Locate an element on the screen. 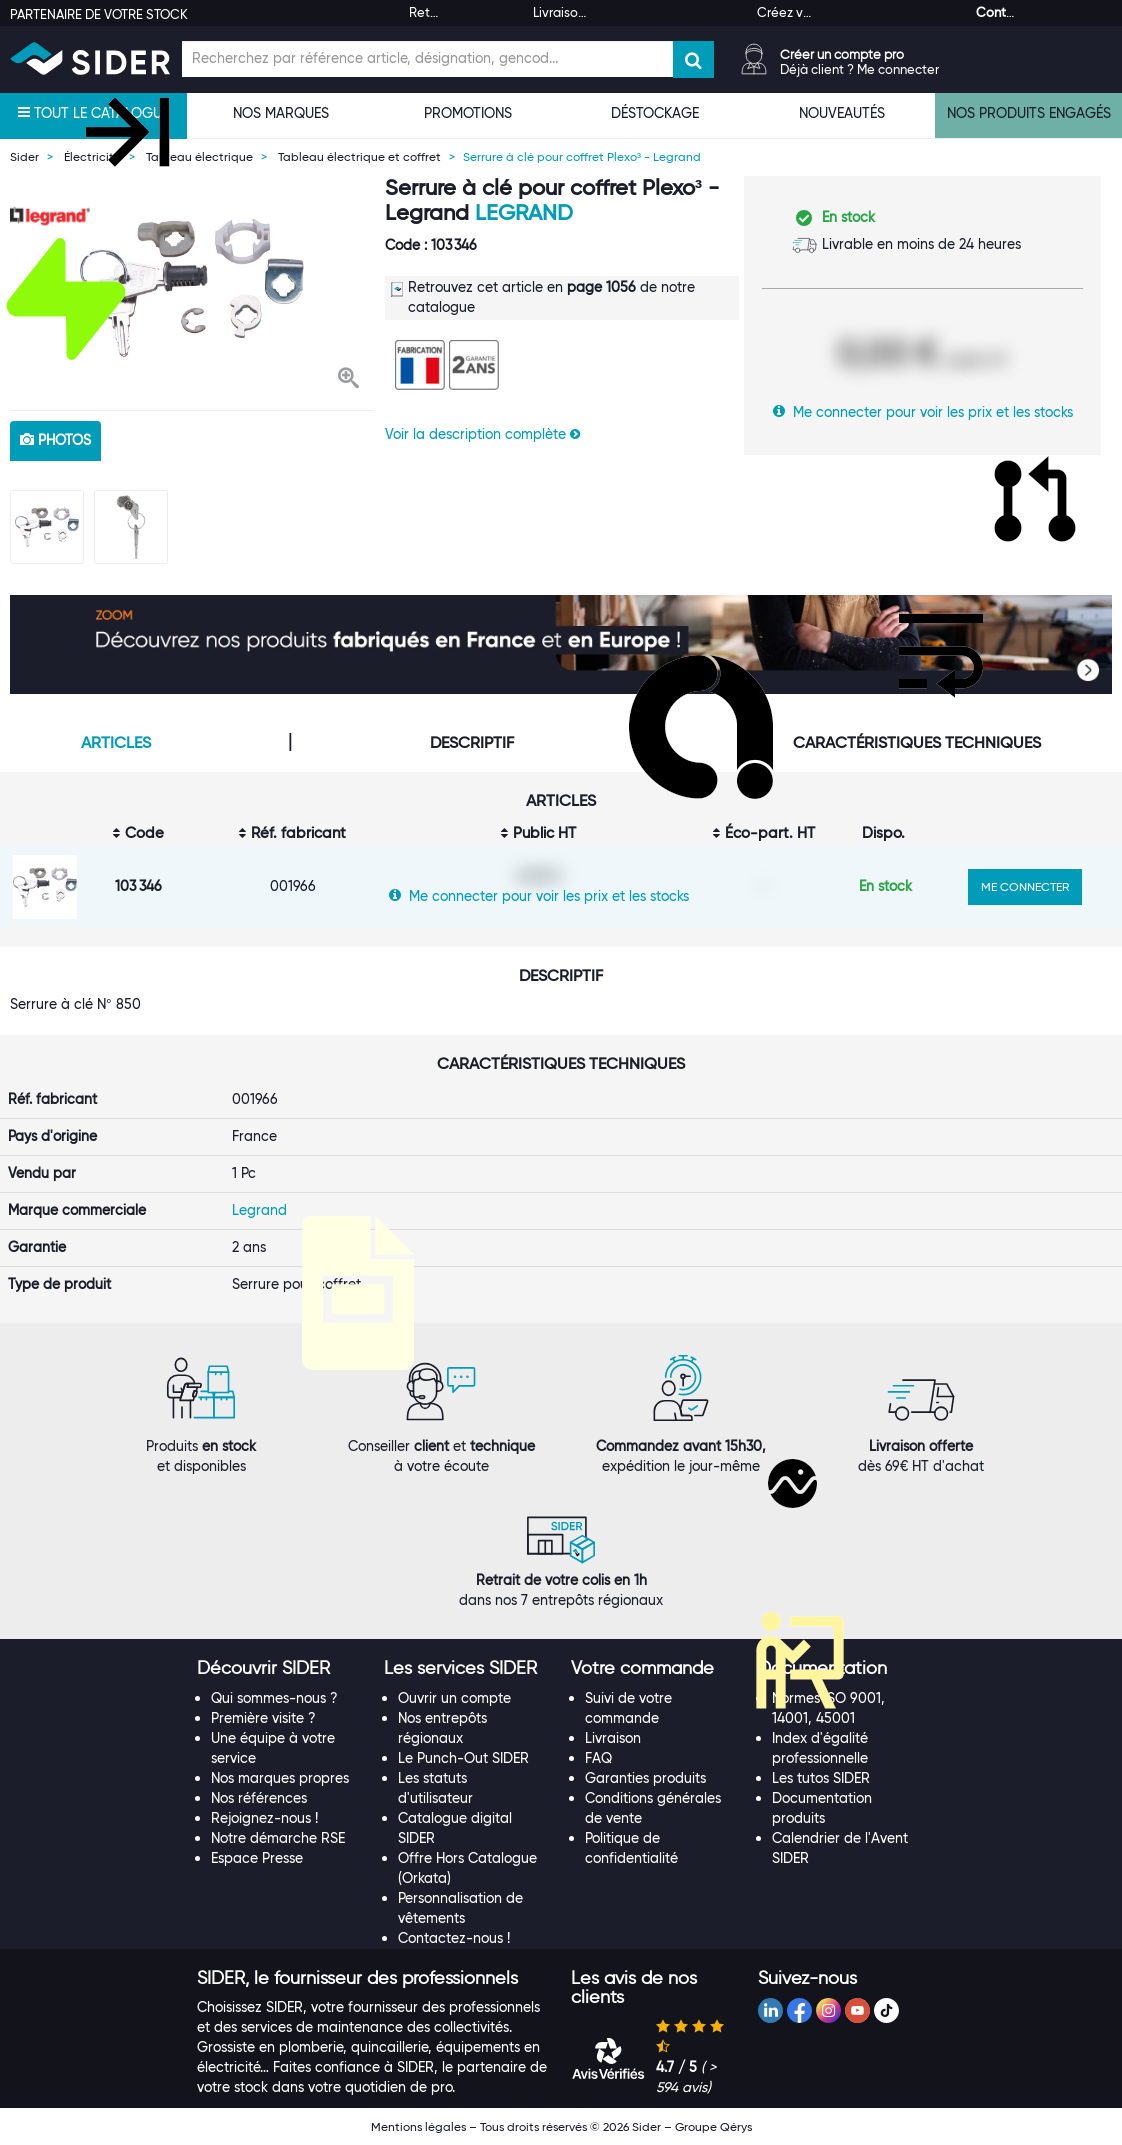 The height and width of the screenshot is (2145, 1122). view or manage git pull requests is located at coordinates (1035, 501).